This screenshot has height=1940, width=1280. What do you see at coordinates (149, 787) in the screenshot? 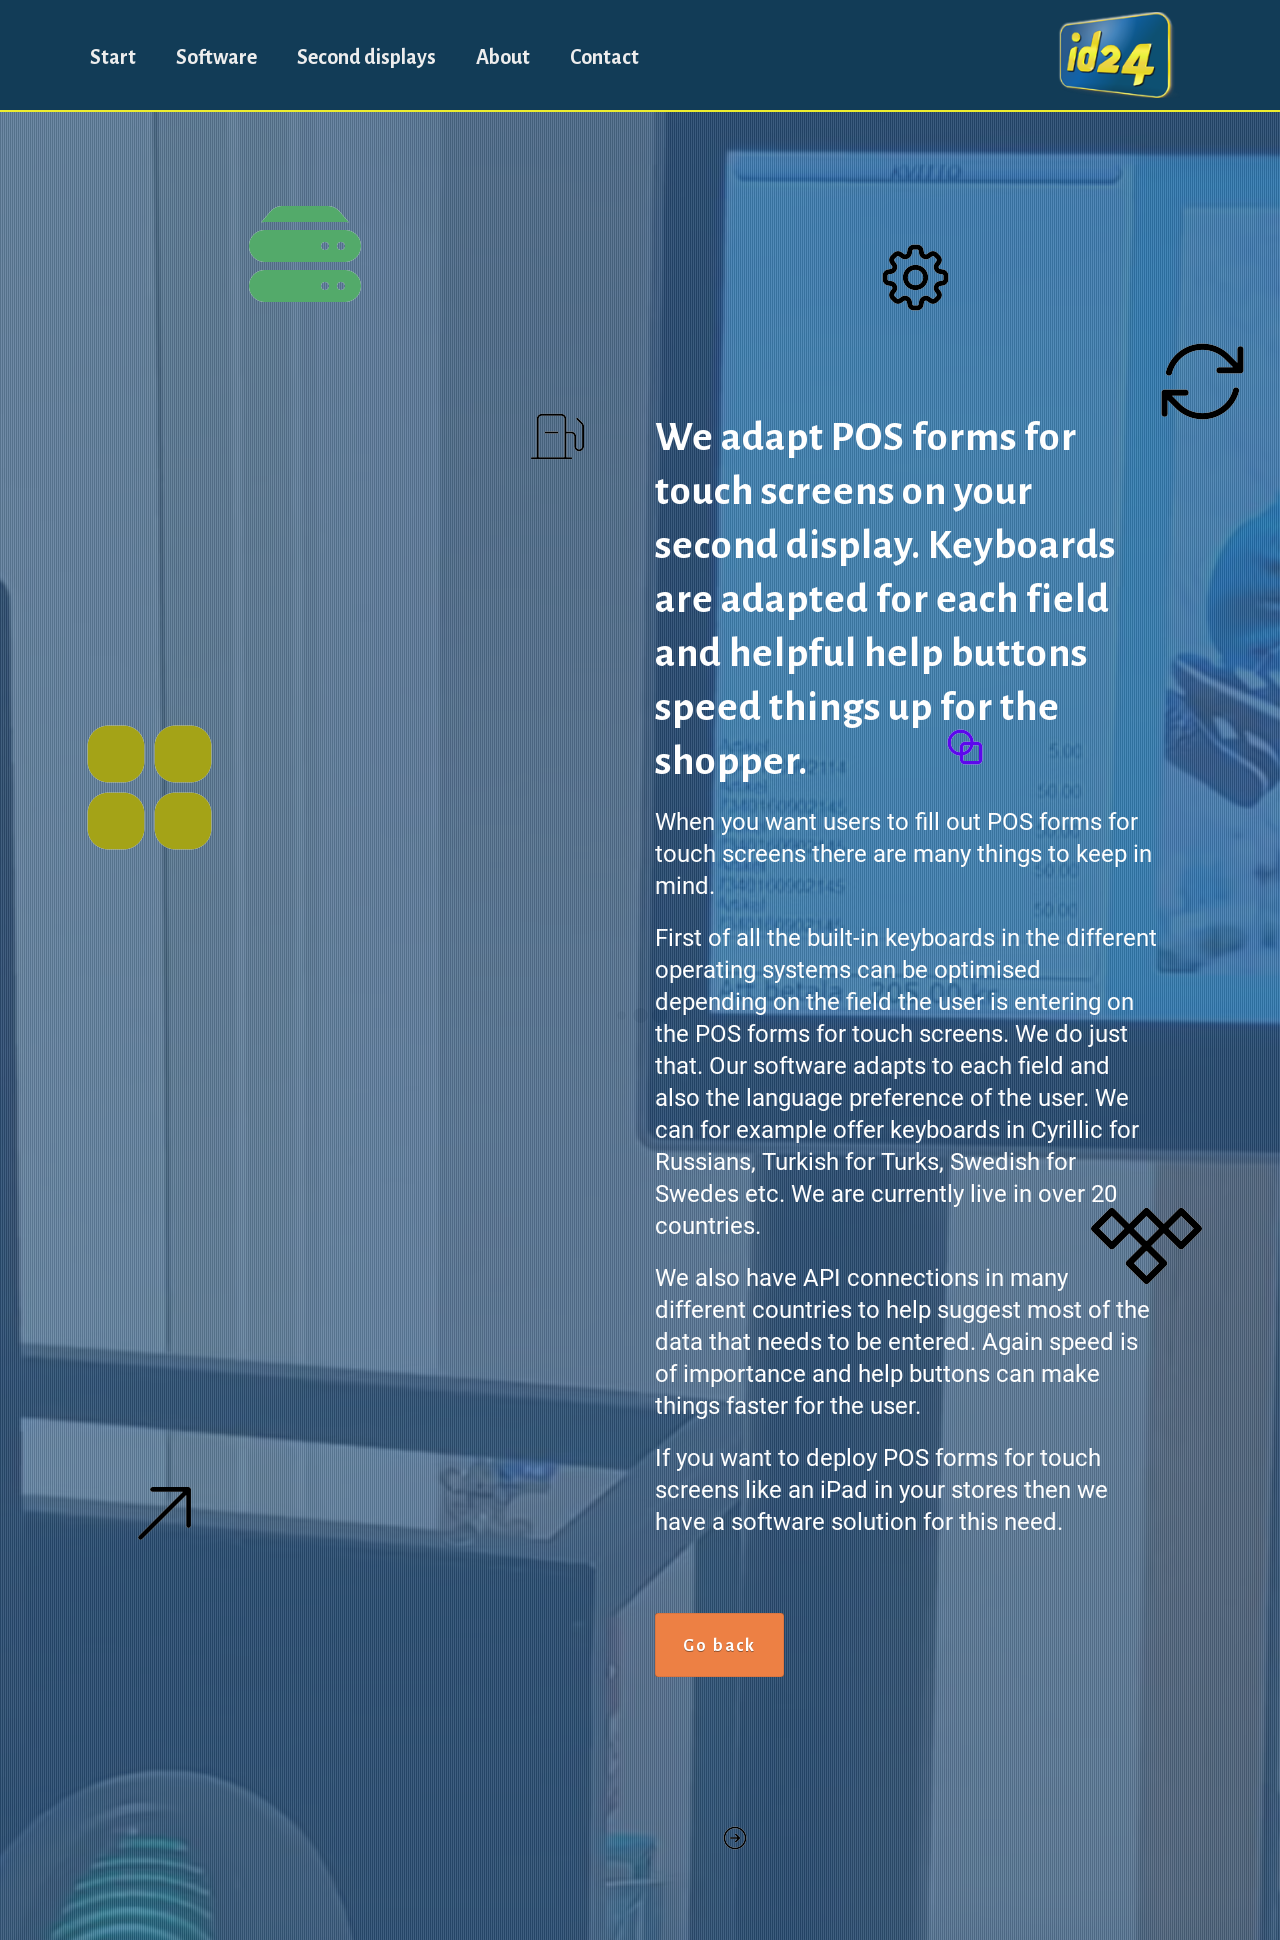
I see `view items in grid layout` at bounding box center [149, 787].